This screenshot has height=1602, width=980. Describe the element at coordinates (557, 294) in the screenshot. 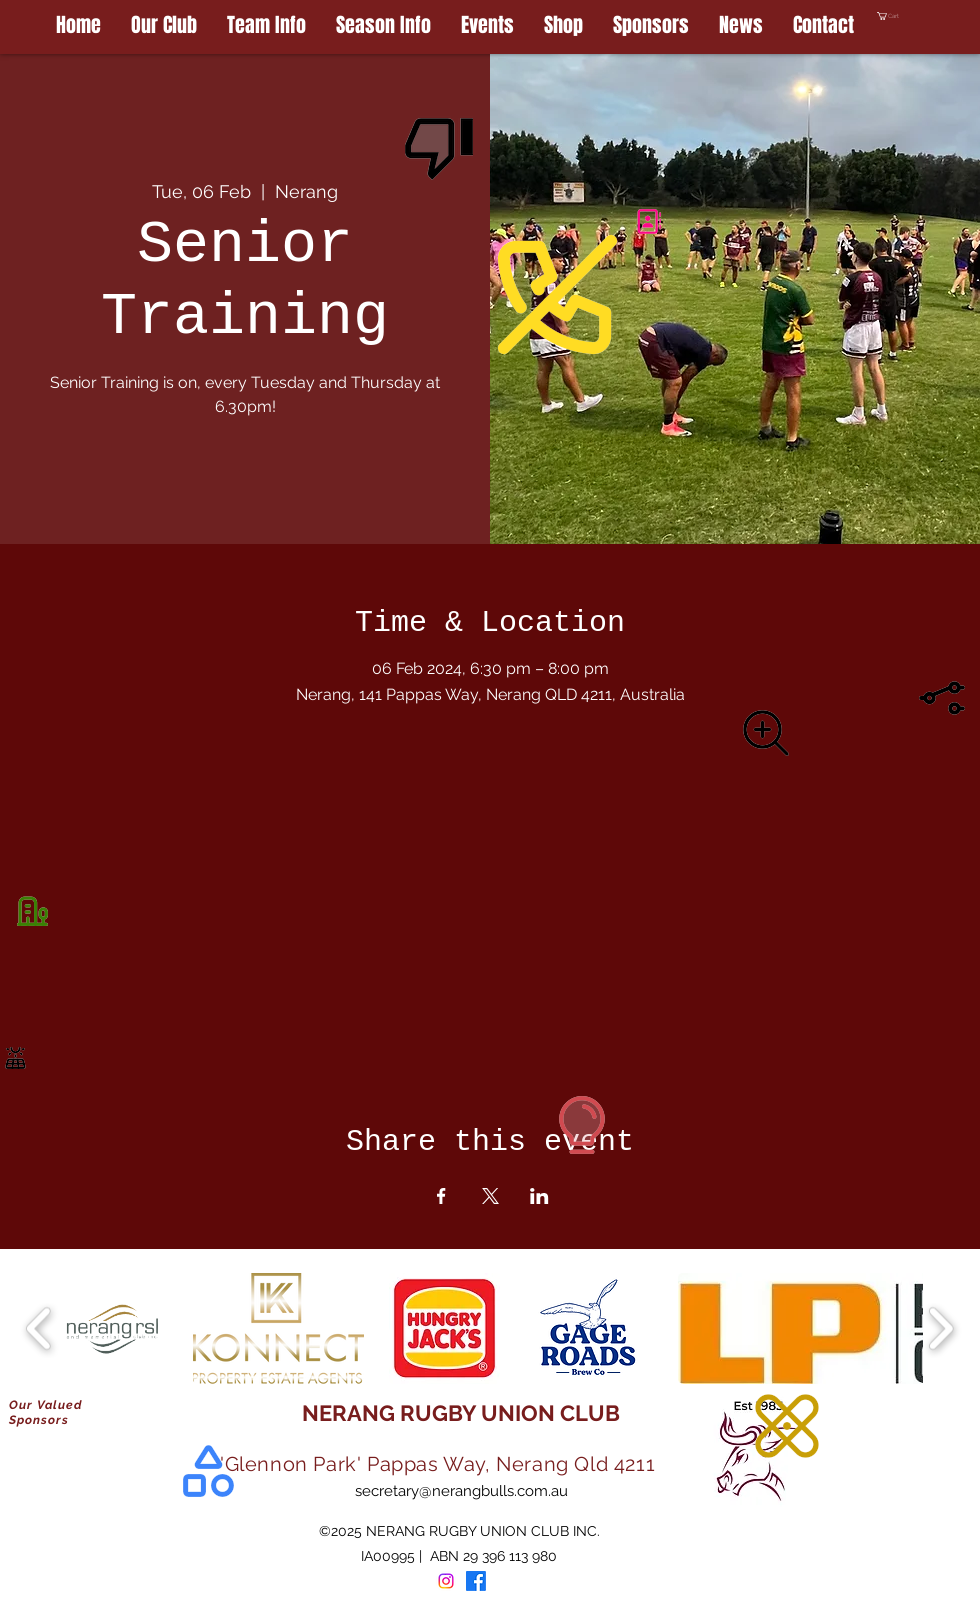

I see `end or decline a phone call` at that location.